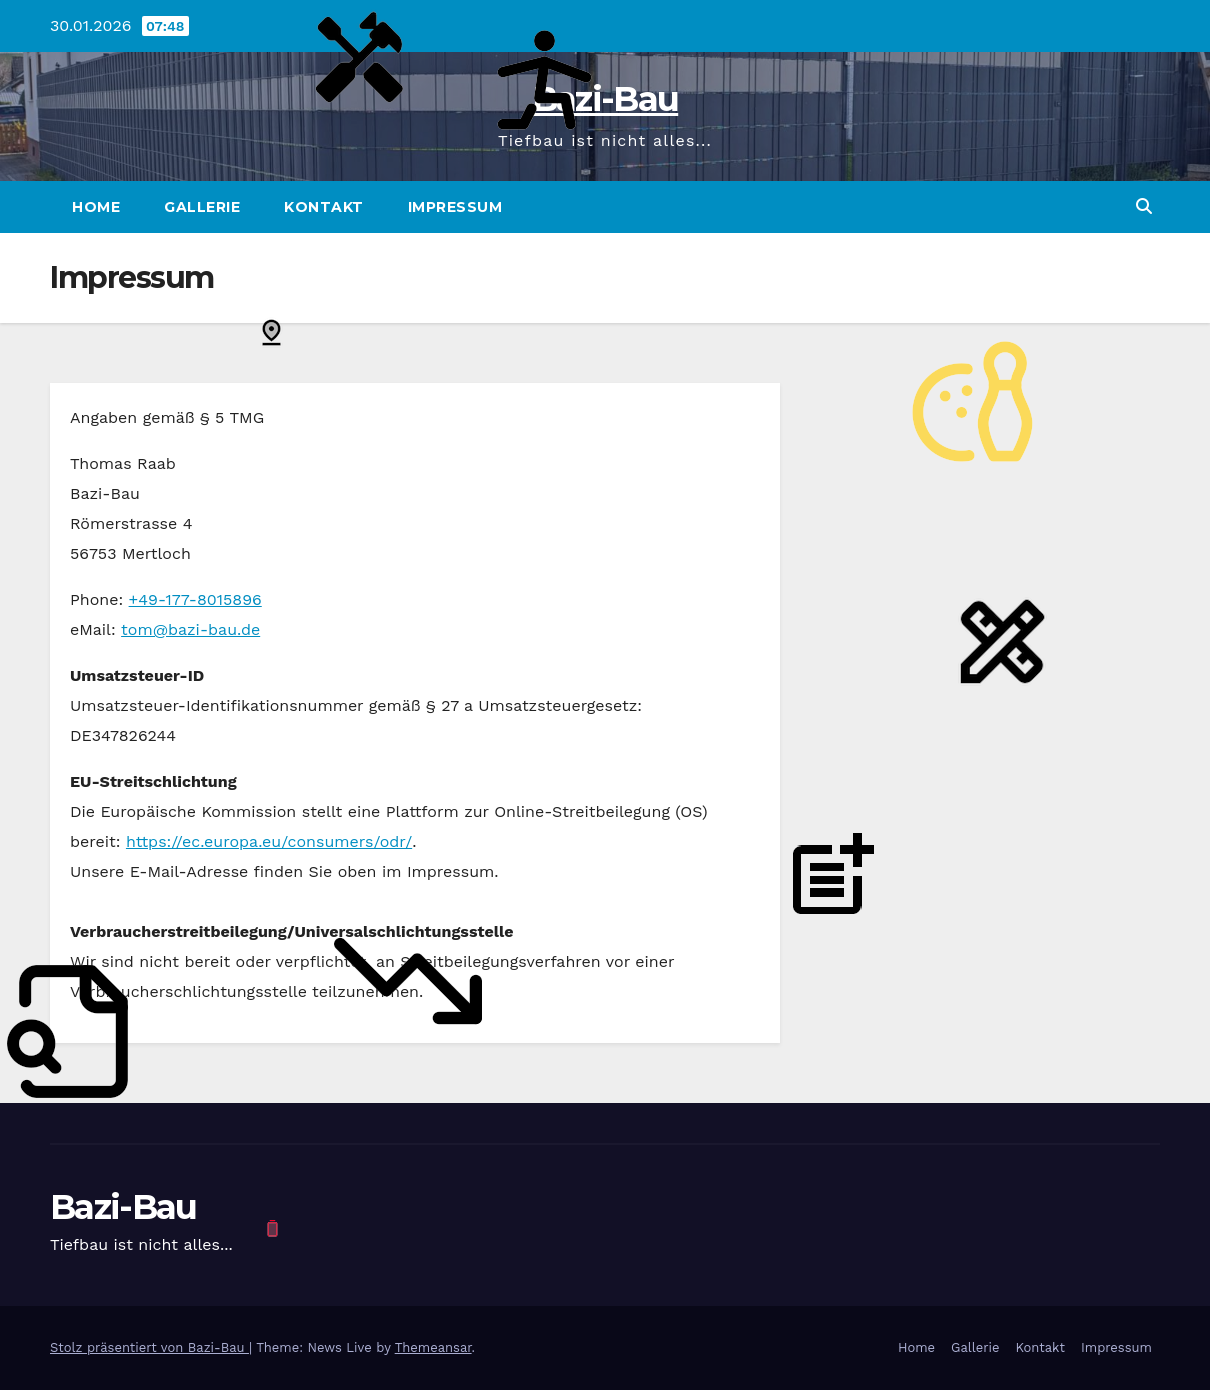 Image resolution: width=1210 pixels, height=1390 pixels. Describe the element at coordinates (1002, 642) in the screenshot. I see `access design tools and services` at that location.